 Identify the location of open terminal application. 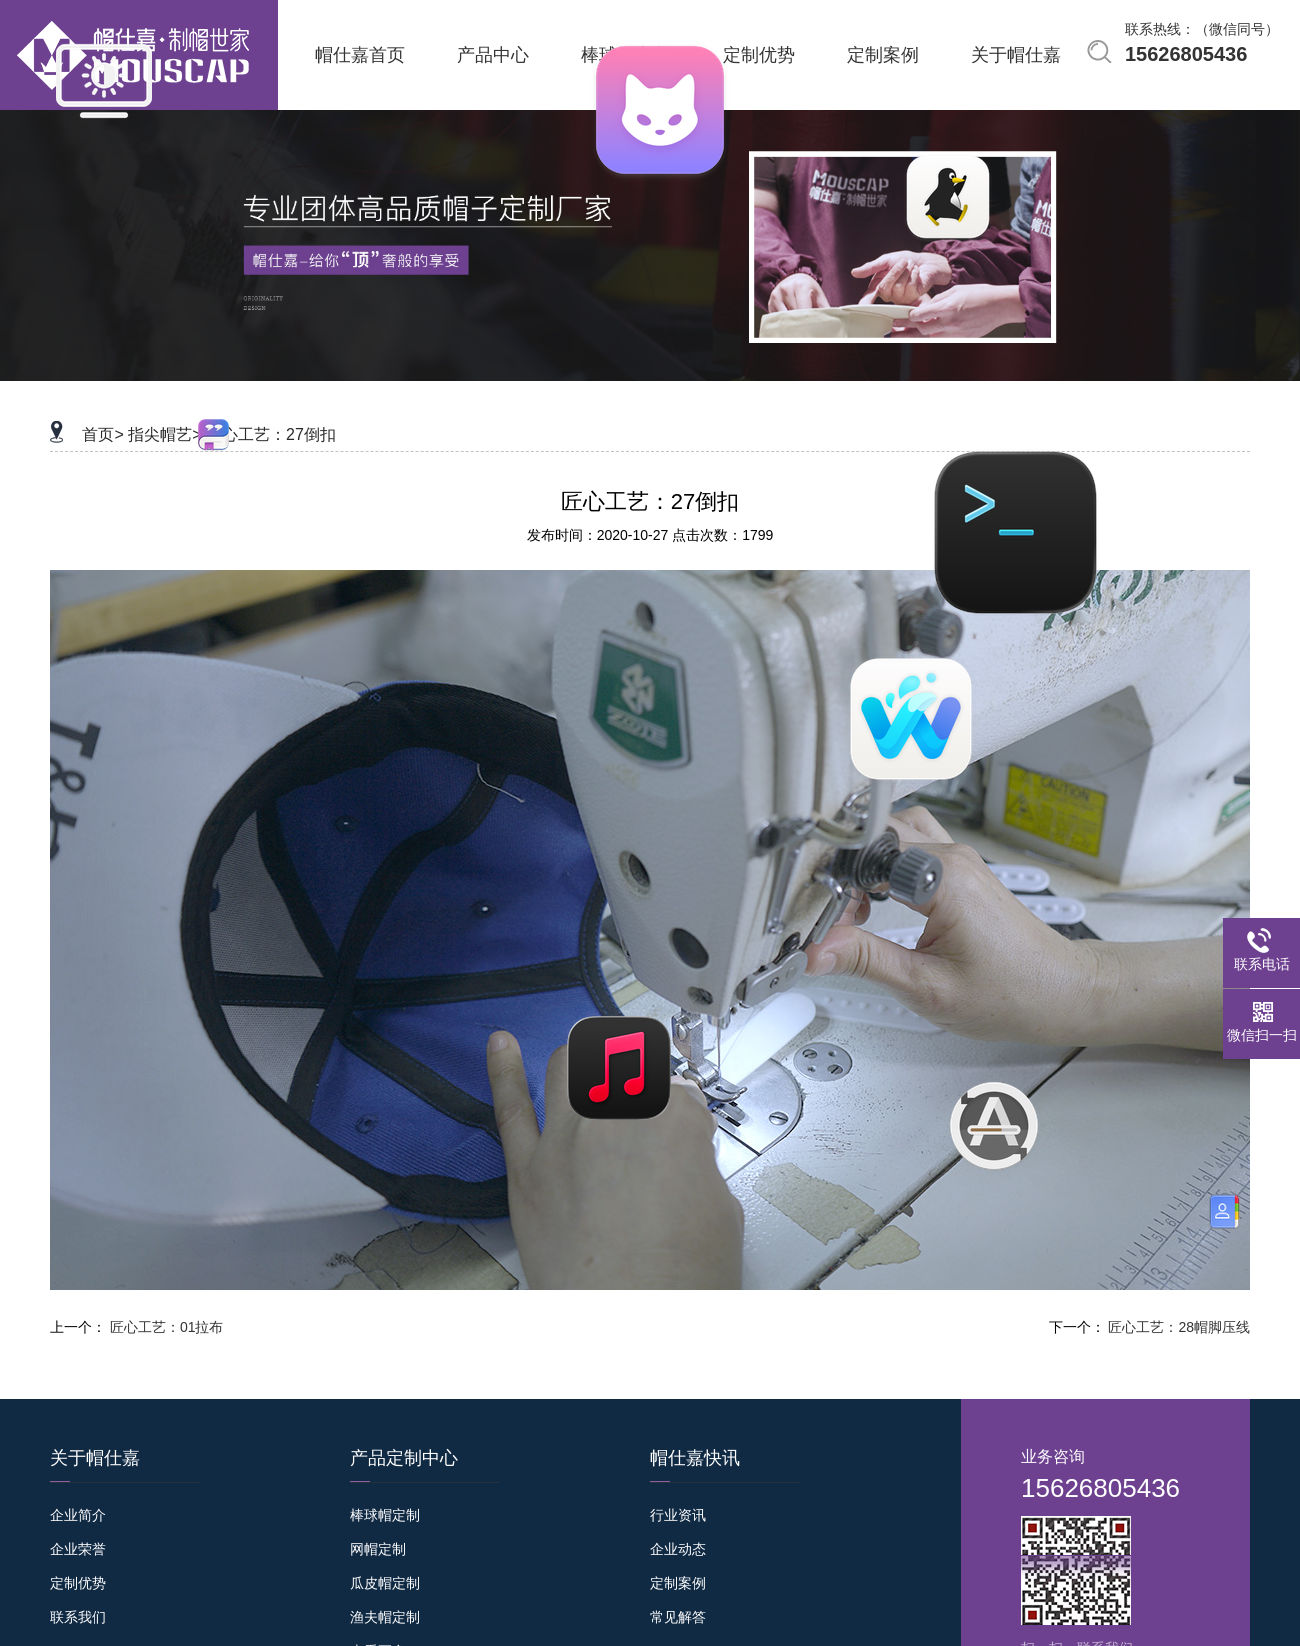
(1015, 532).